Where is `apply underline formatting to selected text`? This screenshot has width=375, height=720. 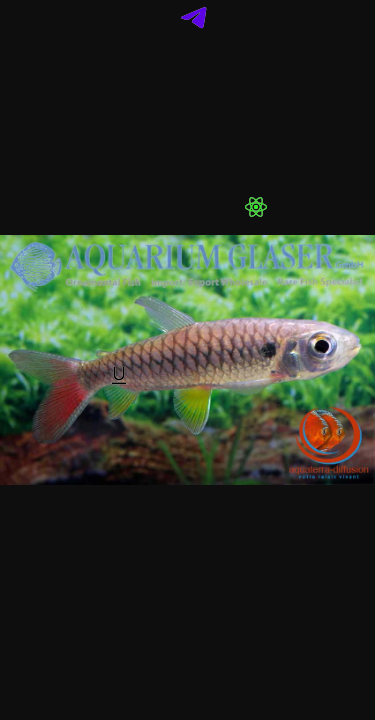
apply underline formatting to selected text is located at coordinates (119, 375).